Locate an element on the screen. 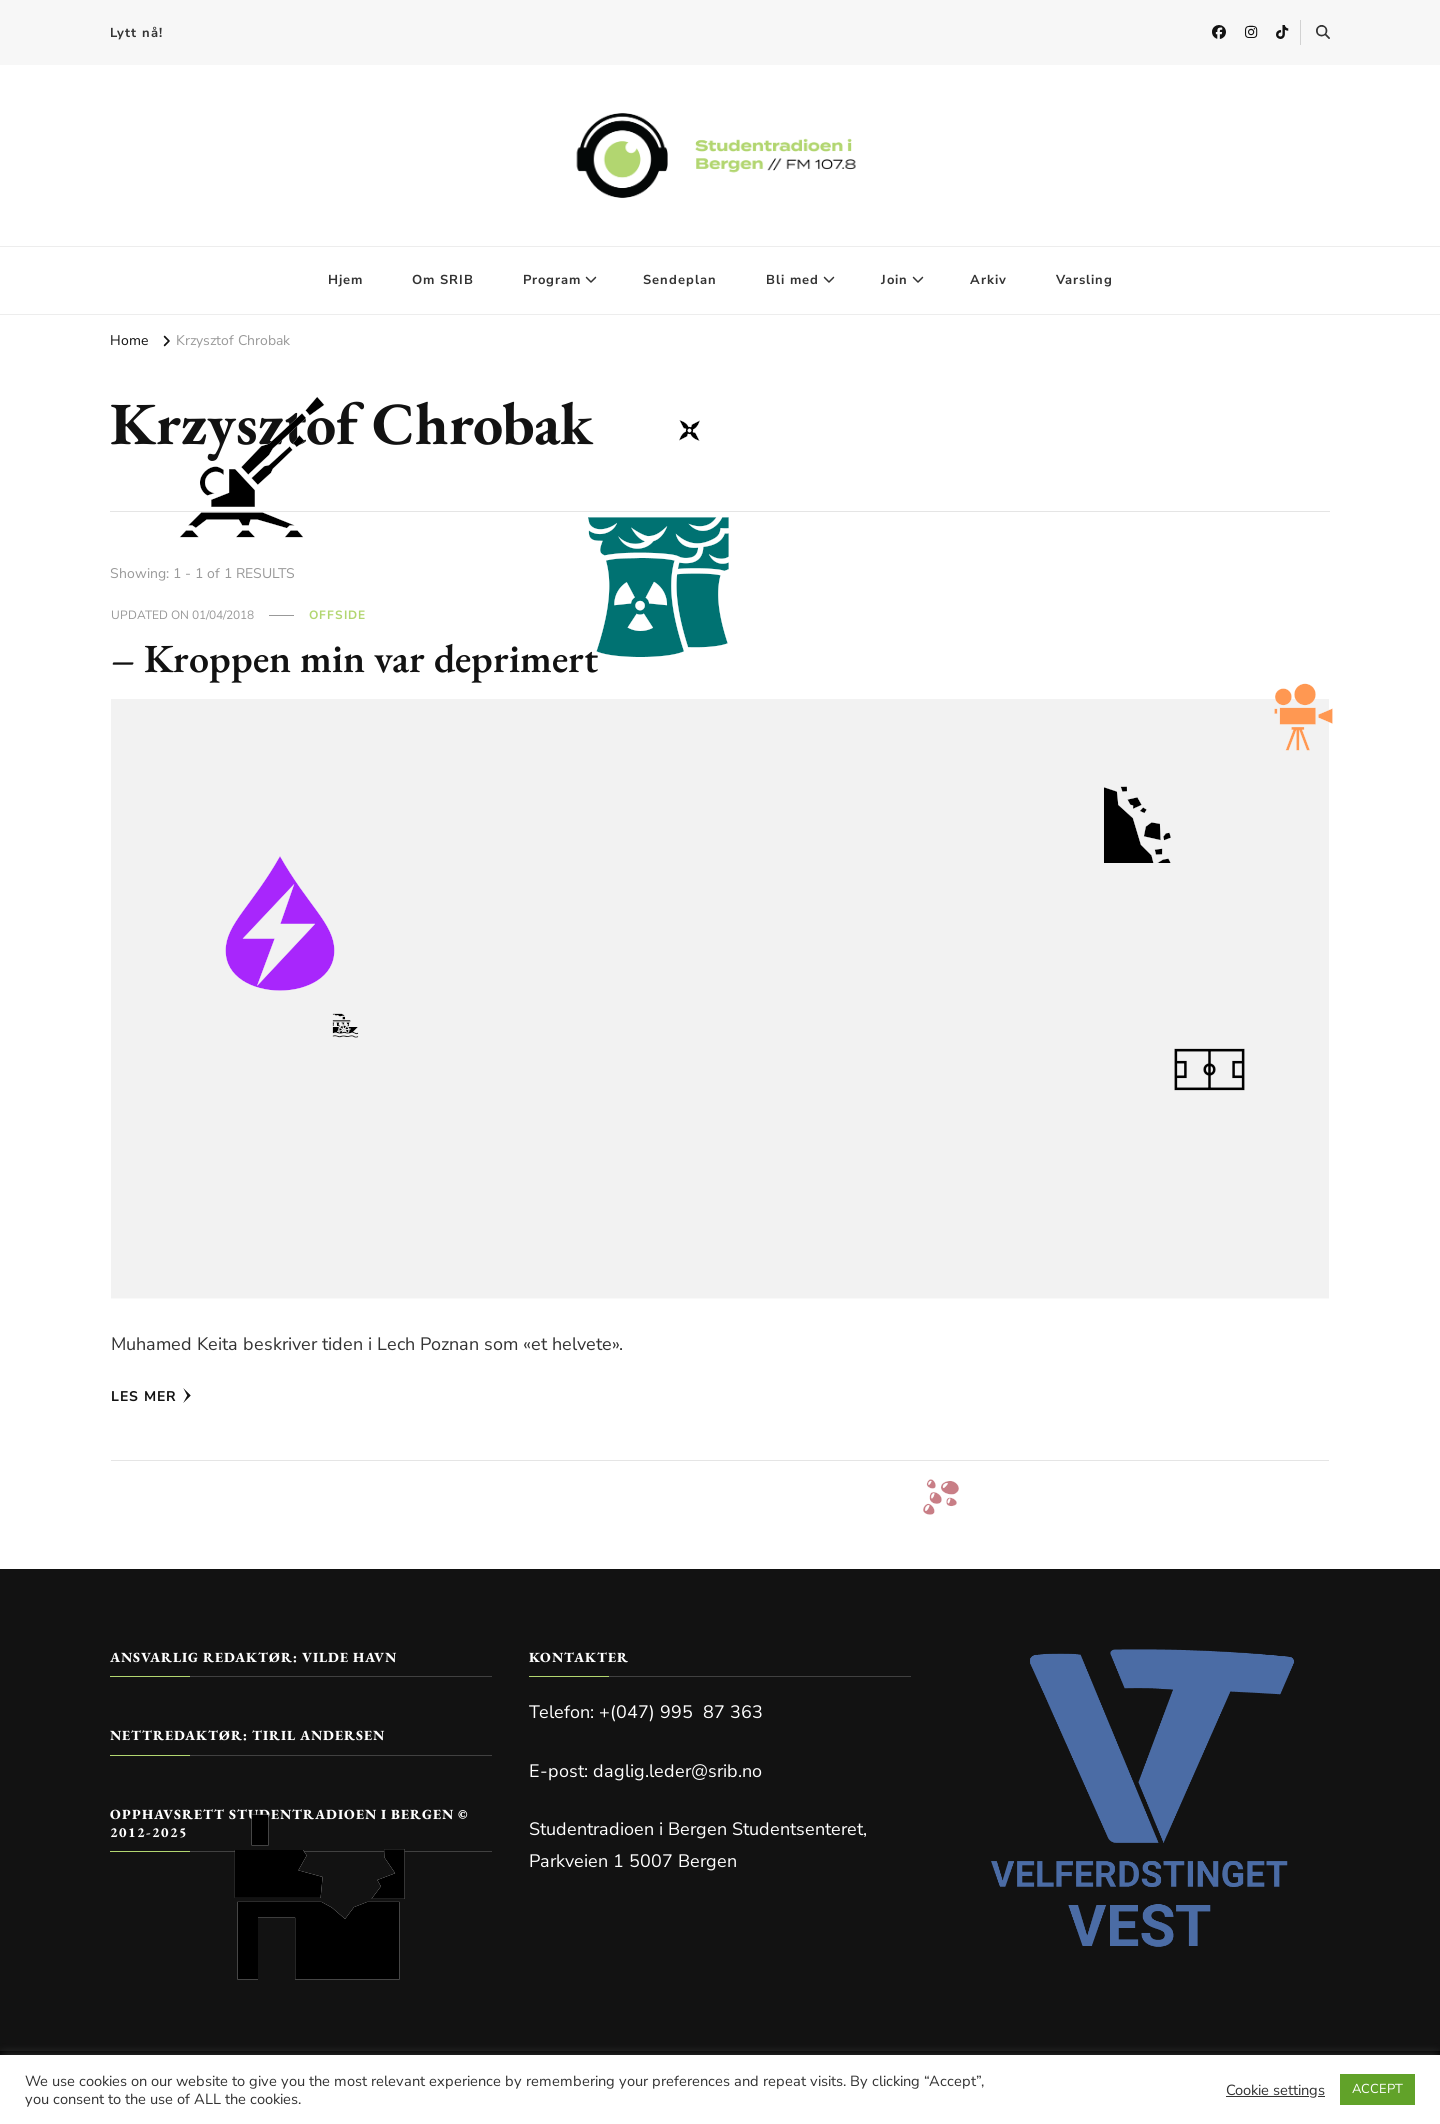 Image resolution: width=1440 pixels, height=2124 pixels. nuclear power plant facility icon is located at coordinates (659, 587).